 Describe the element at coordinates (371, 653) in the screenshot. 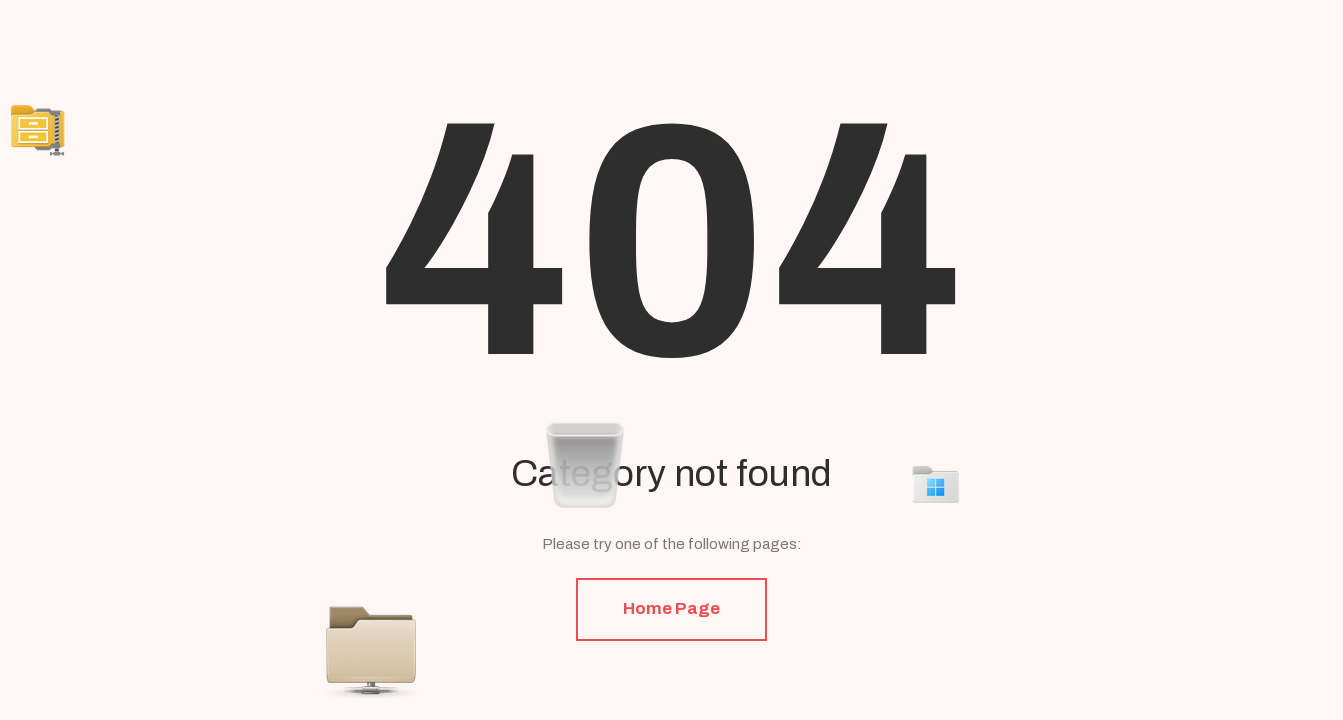

I see `access files stored on a remote server` at that location.